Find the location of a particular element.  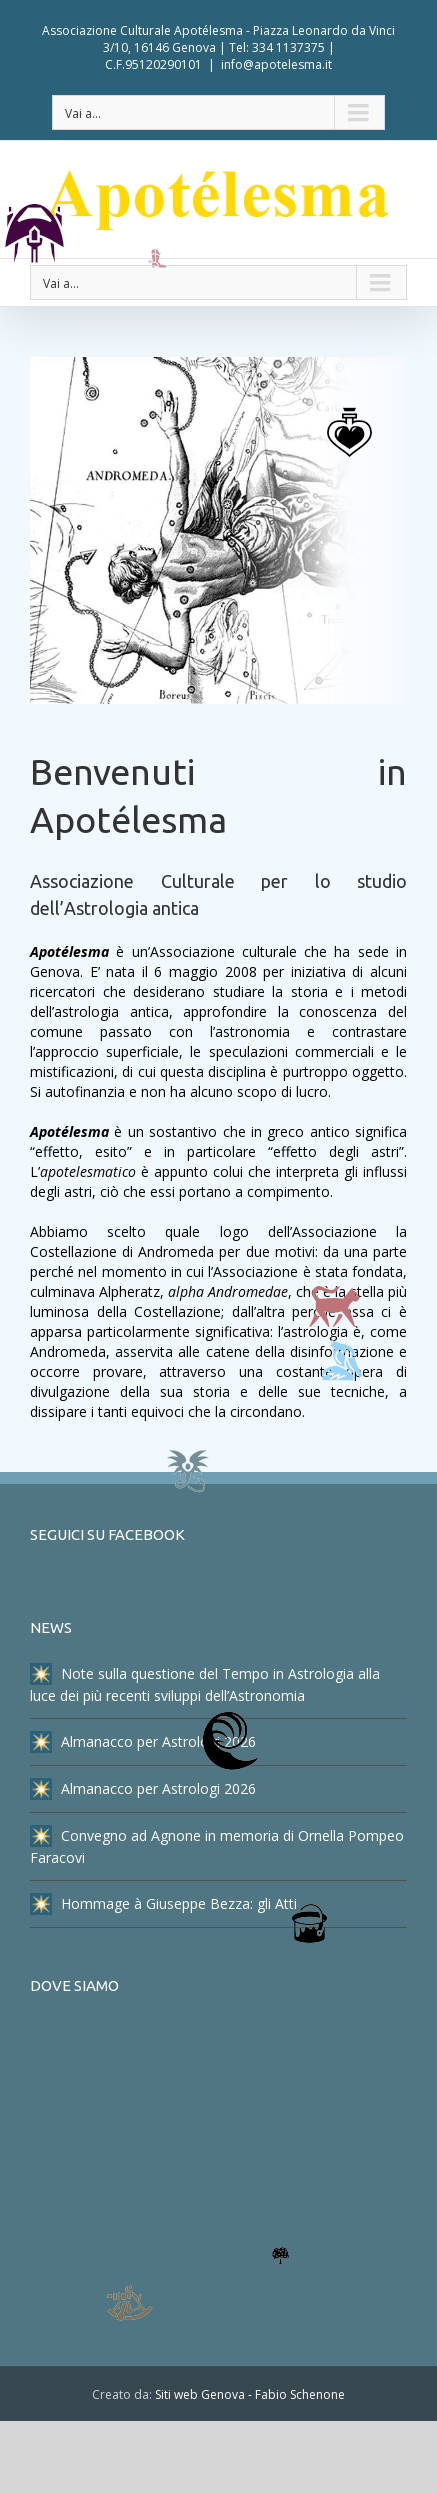

indicates a cat or pet-related category is located at coordinates (334, 1306).